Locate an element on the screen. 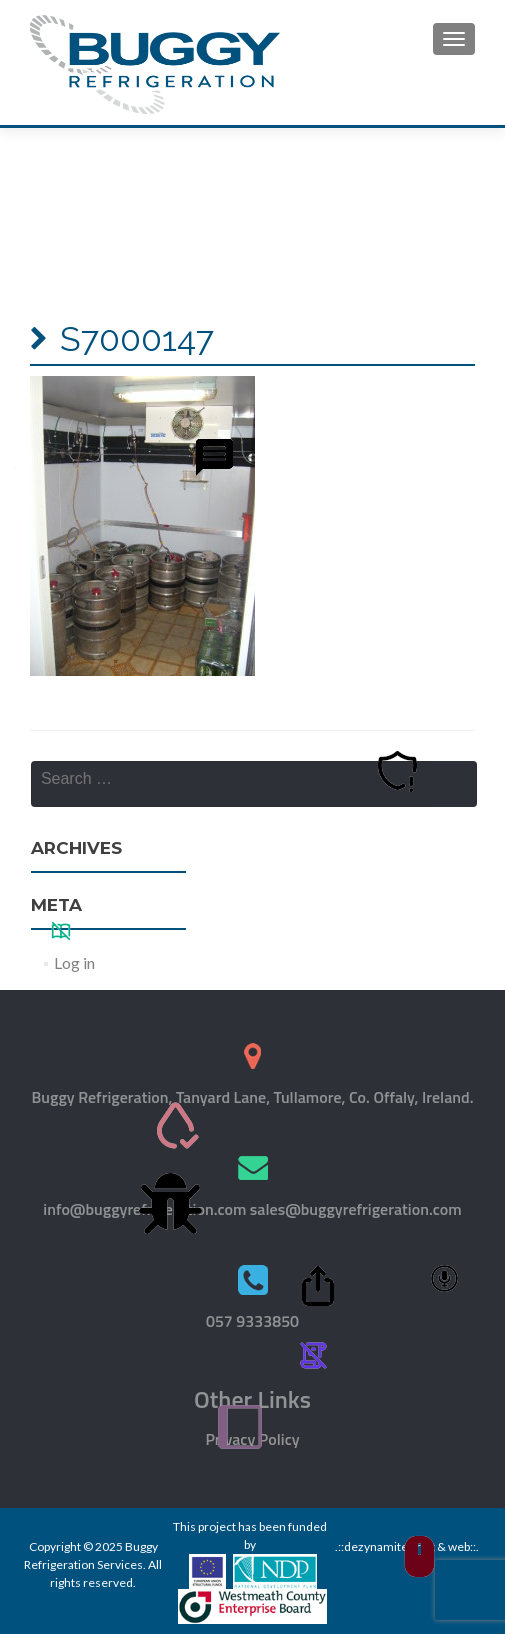  water quality verified or safe is located at coordinates (175, 1125).